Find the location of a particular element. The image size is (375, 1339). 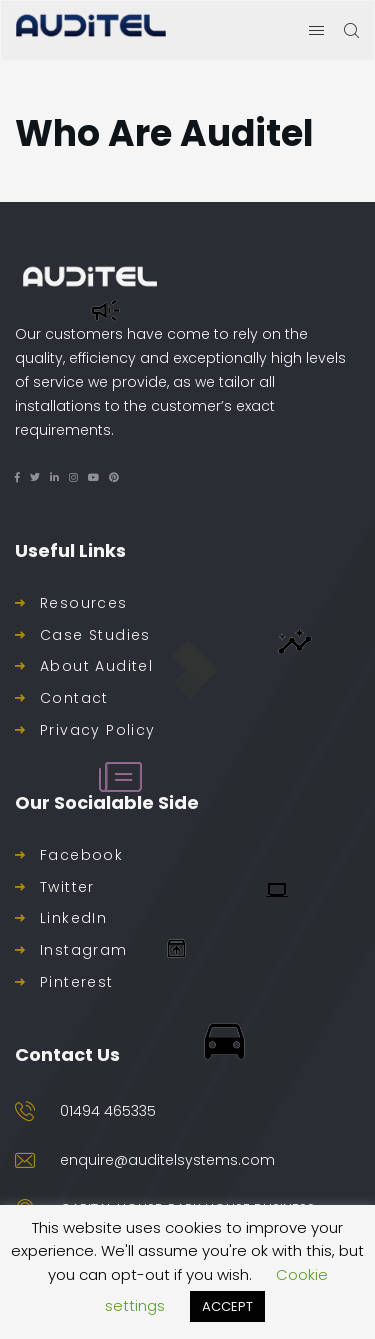

view analytics and performance insights is located at coordinates (295, 642).